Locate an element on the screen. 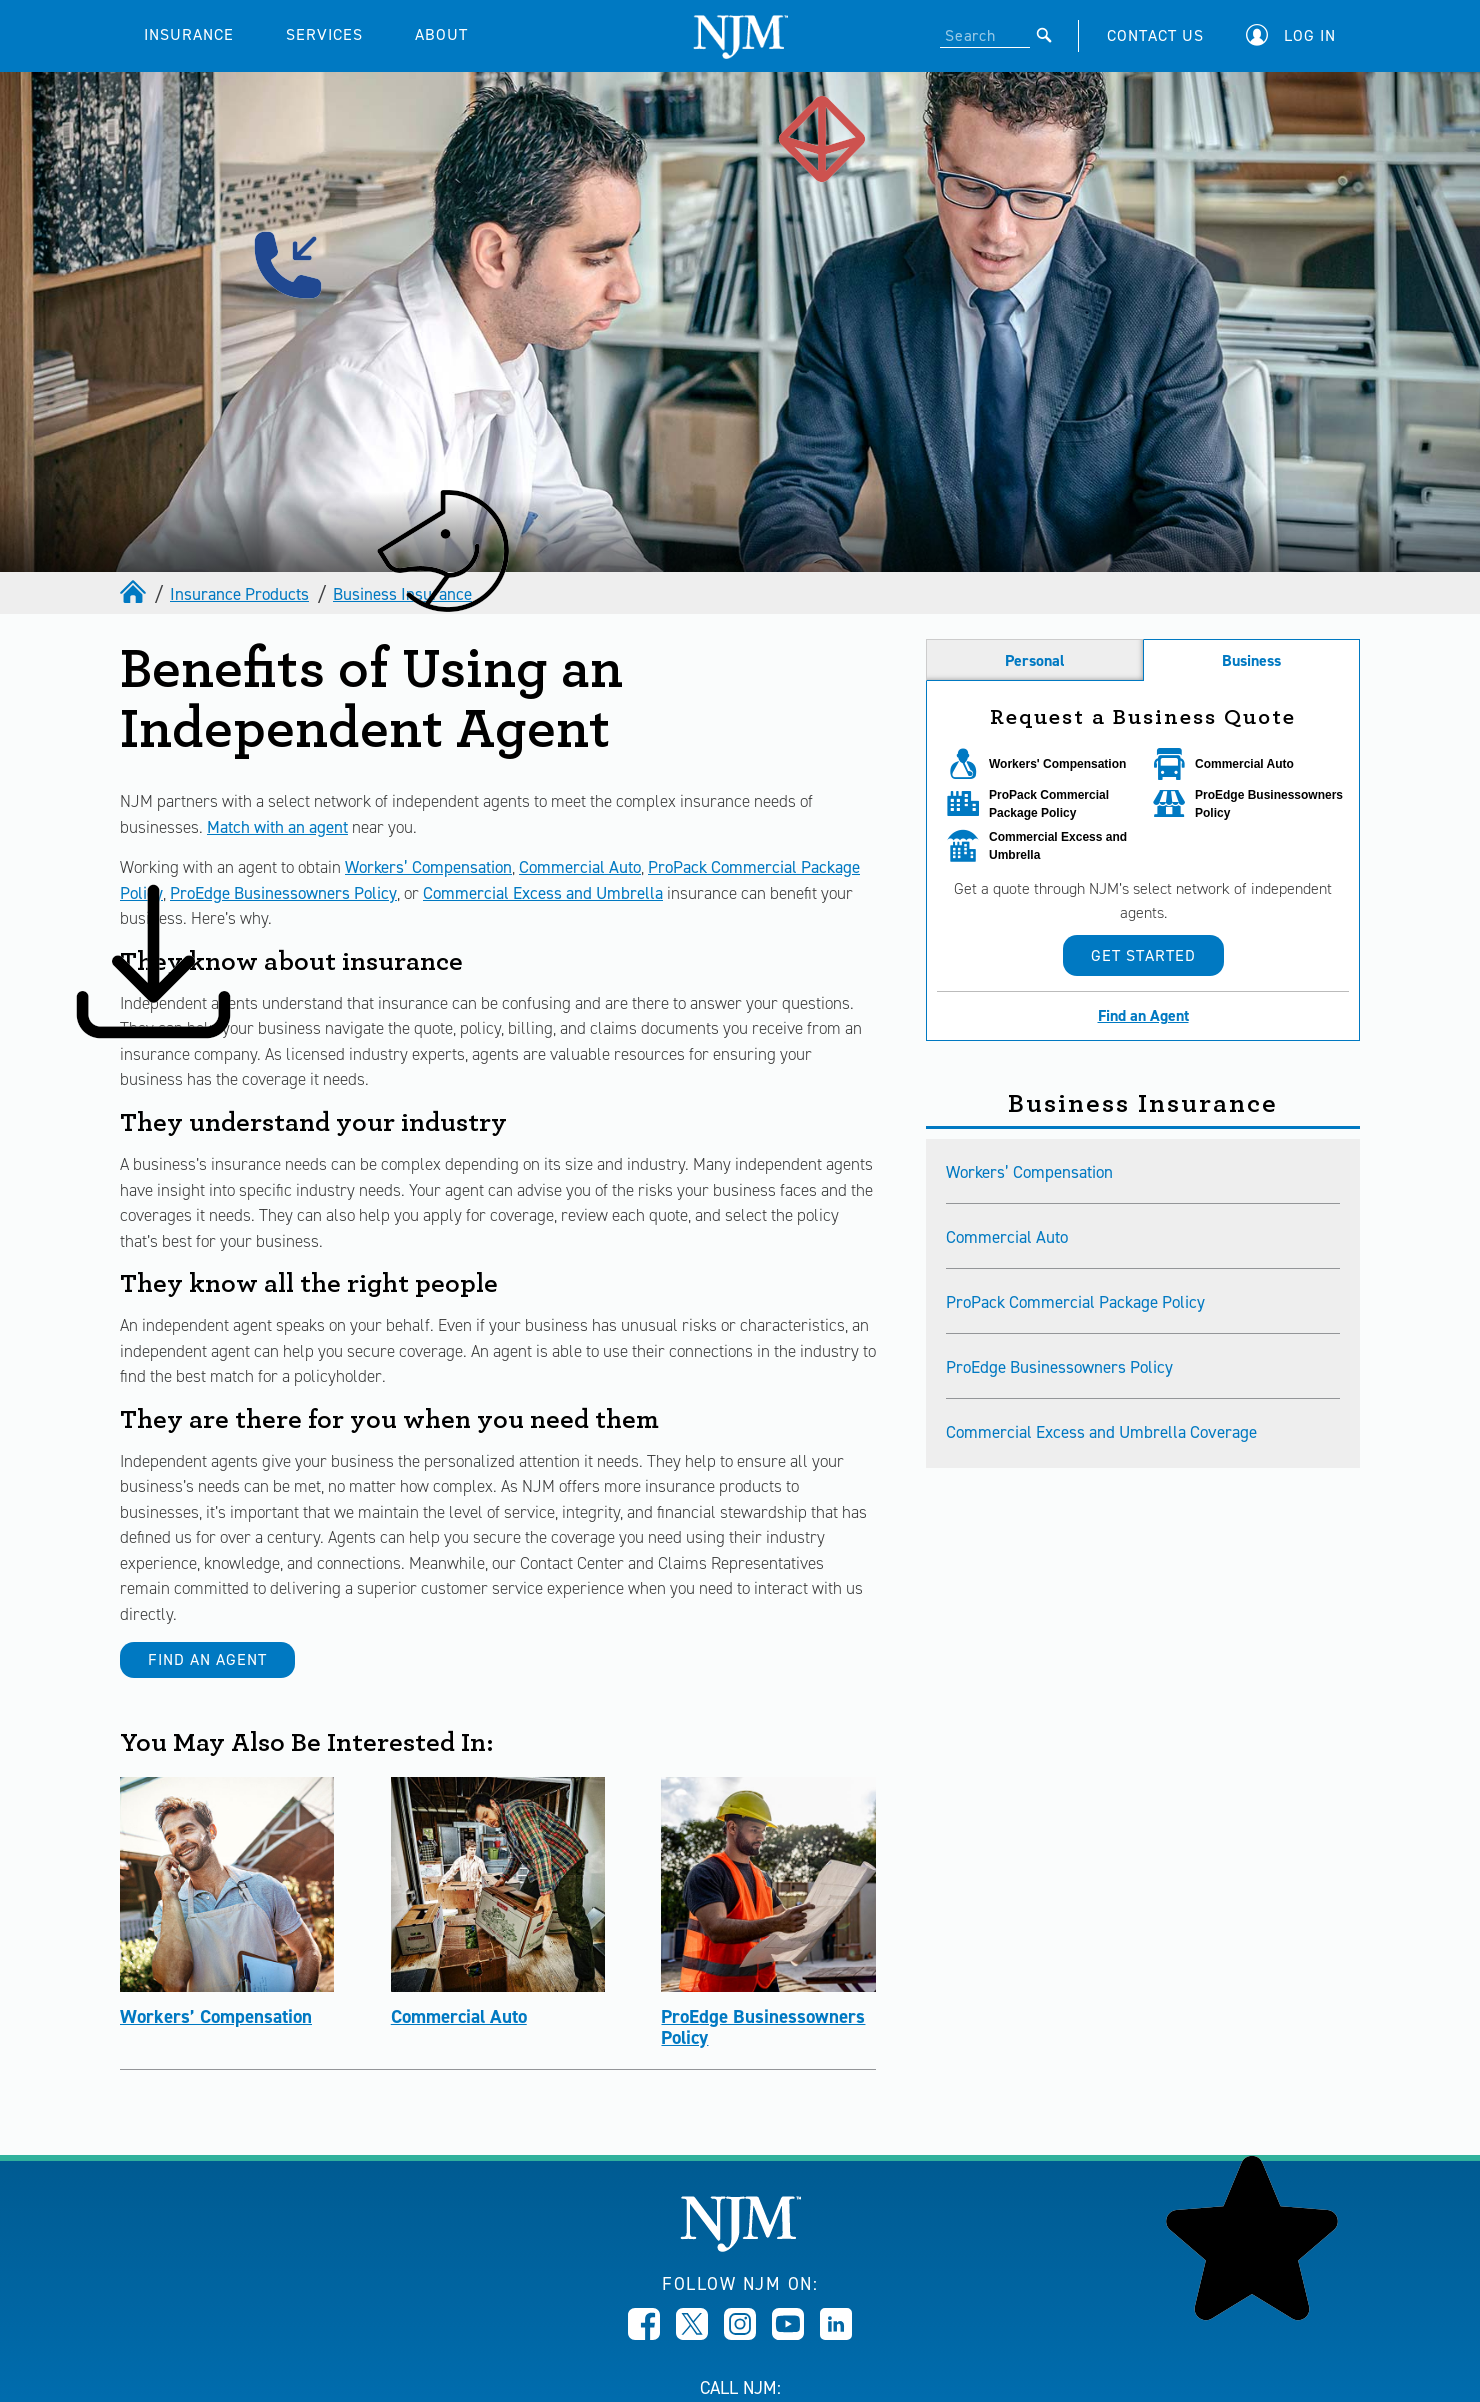  incoming call notification is located at coordinates (288, 265).